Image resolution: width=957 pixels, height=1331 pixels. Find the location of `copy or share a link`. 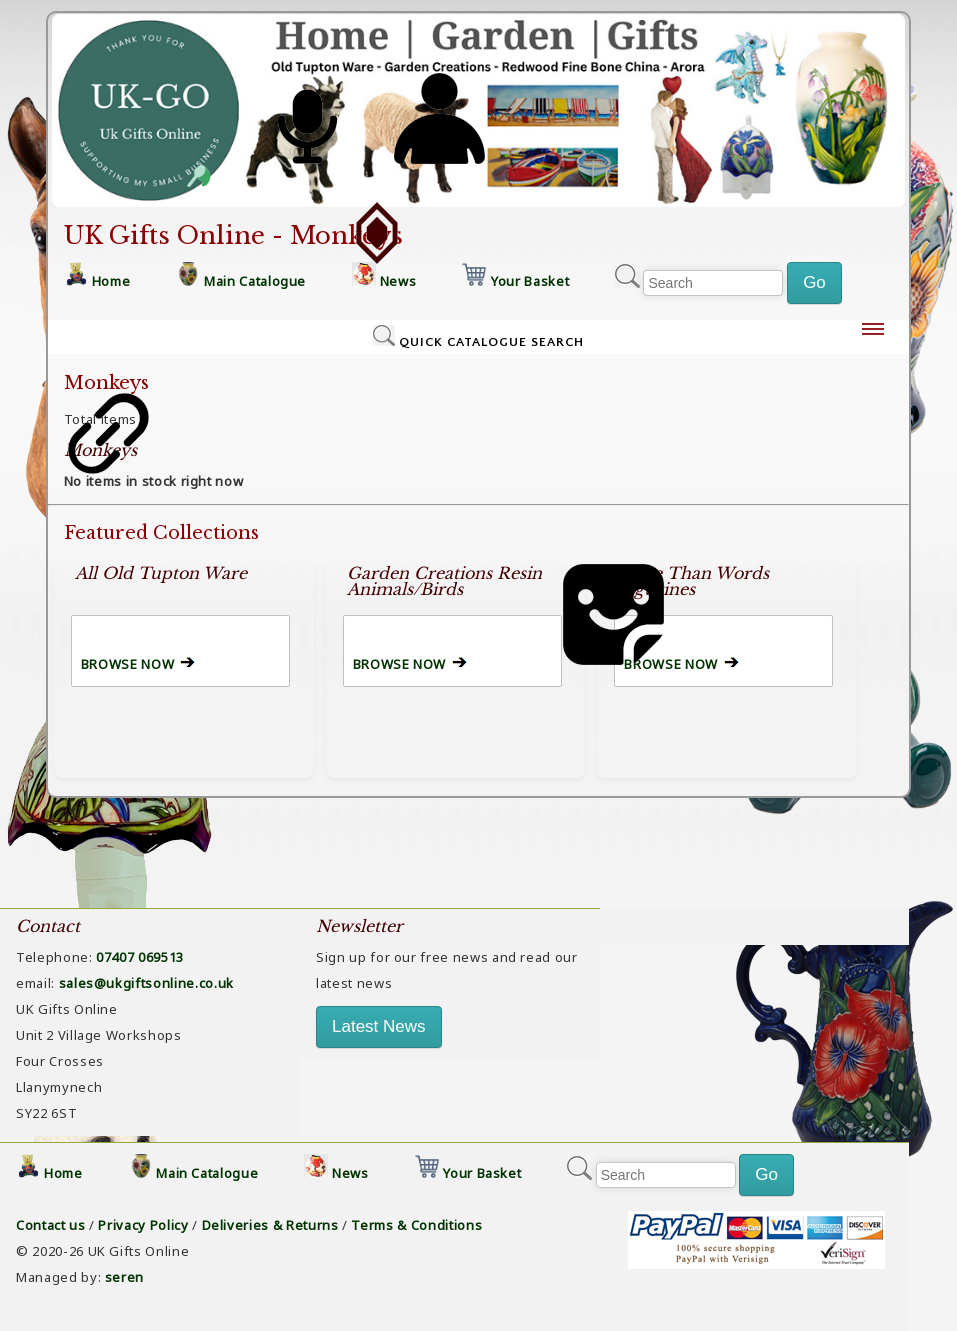

copy or share a link is located at coordinates (107, 434).